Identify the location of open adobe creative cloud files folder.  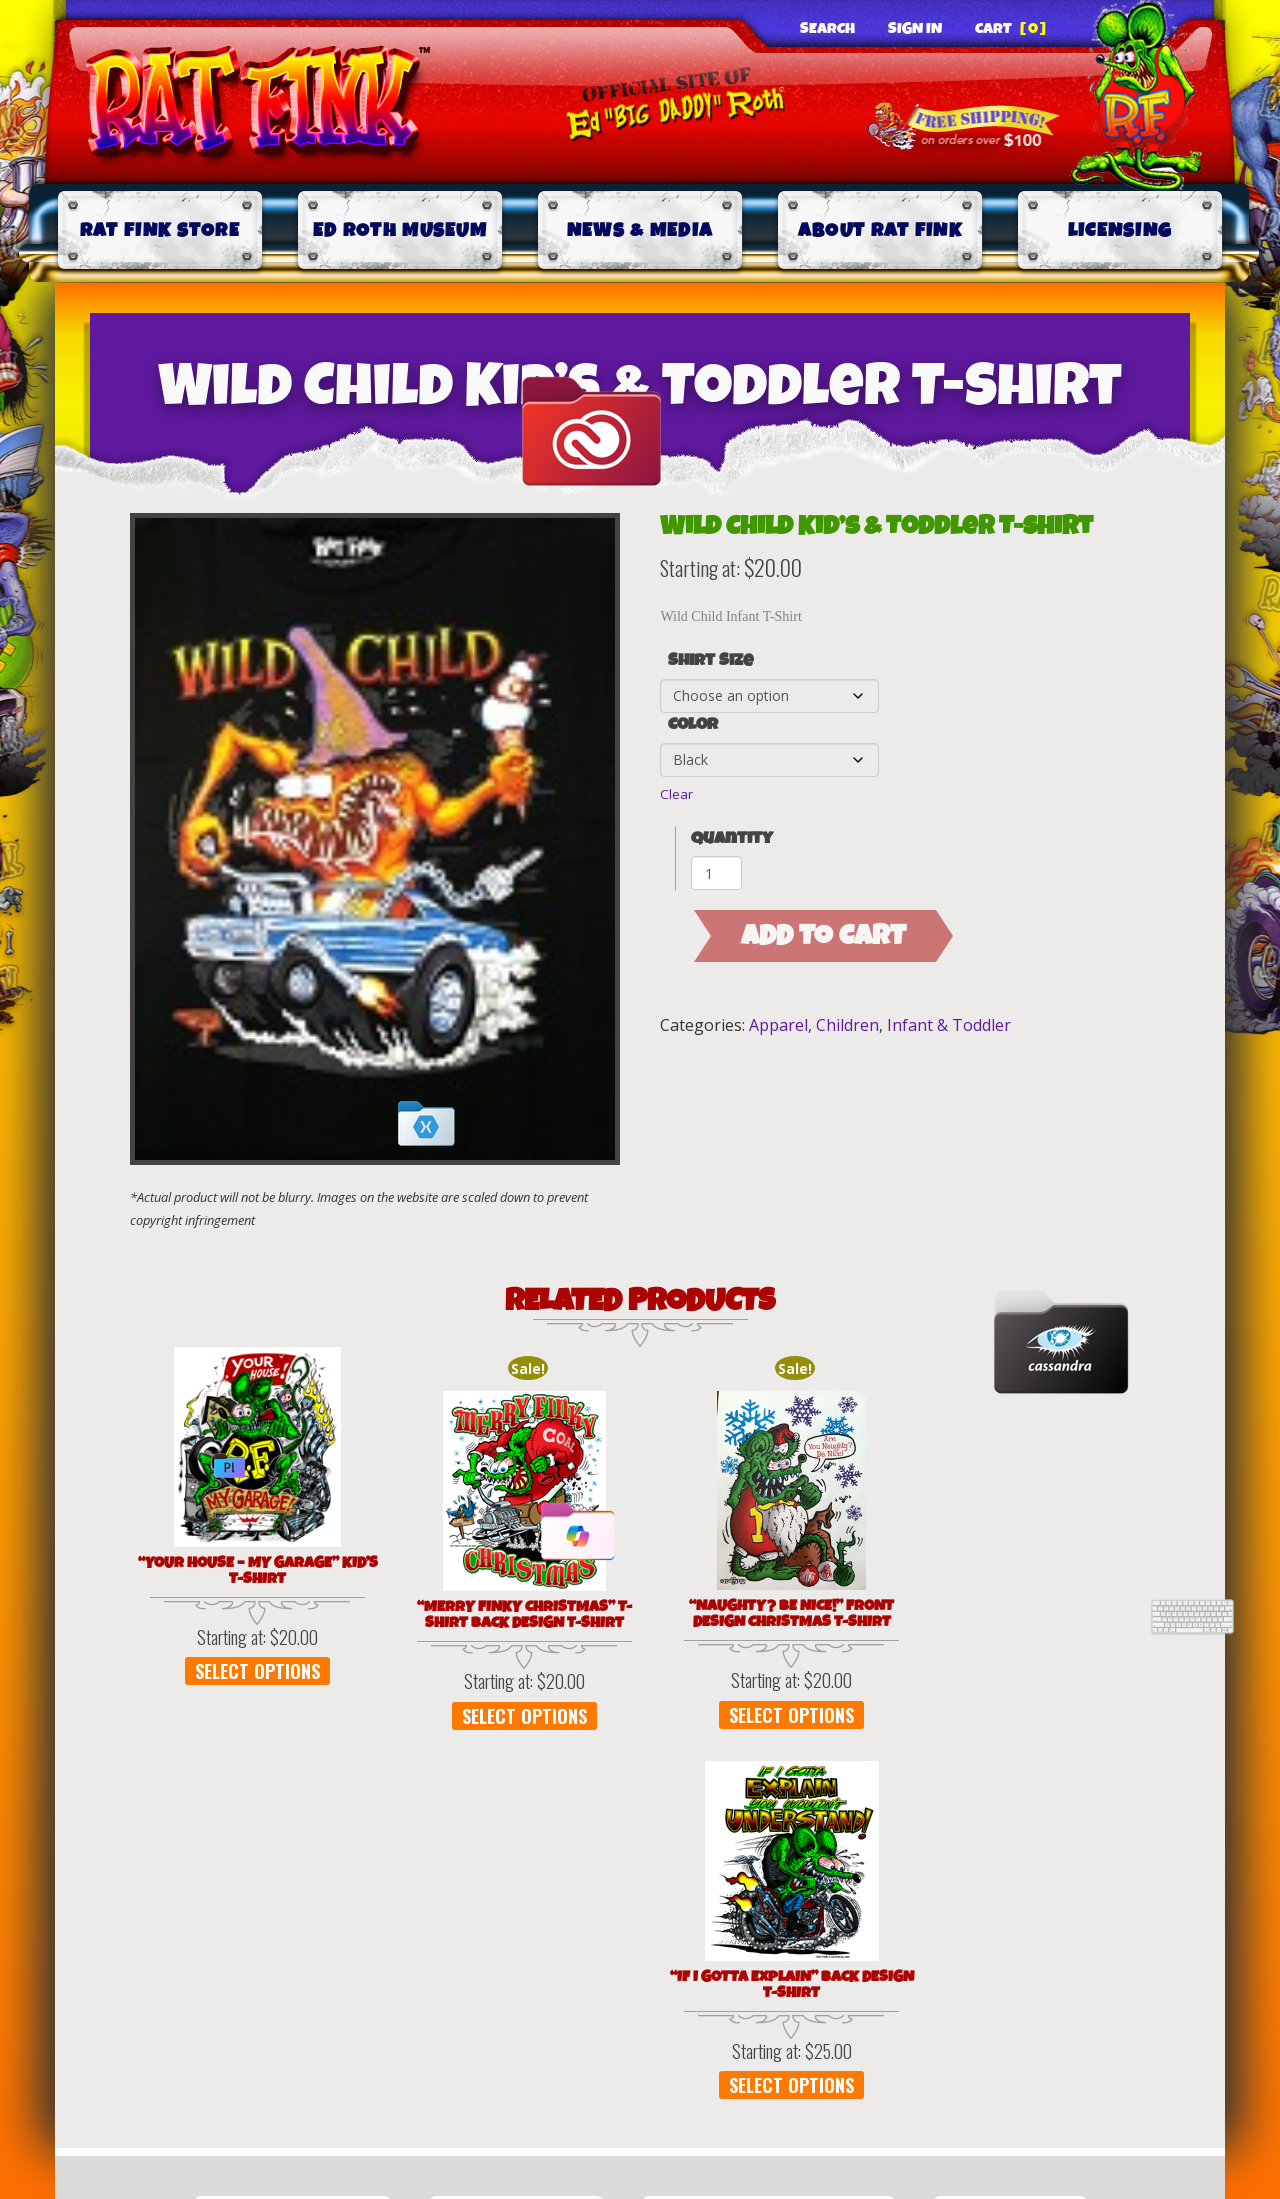
(591, 435).